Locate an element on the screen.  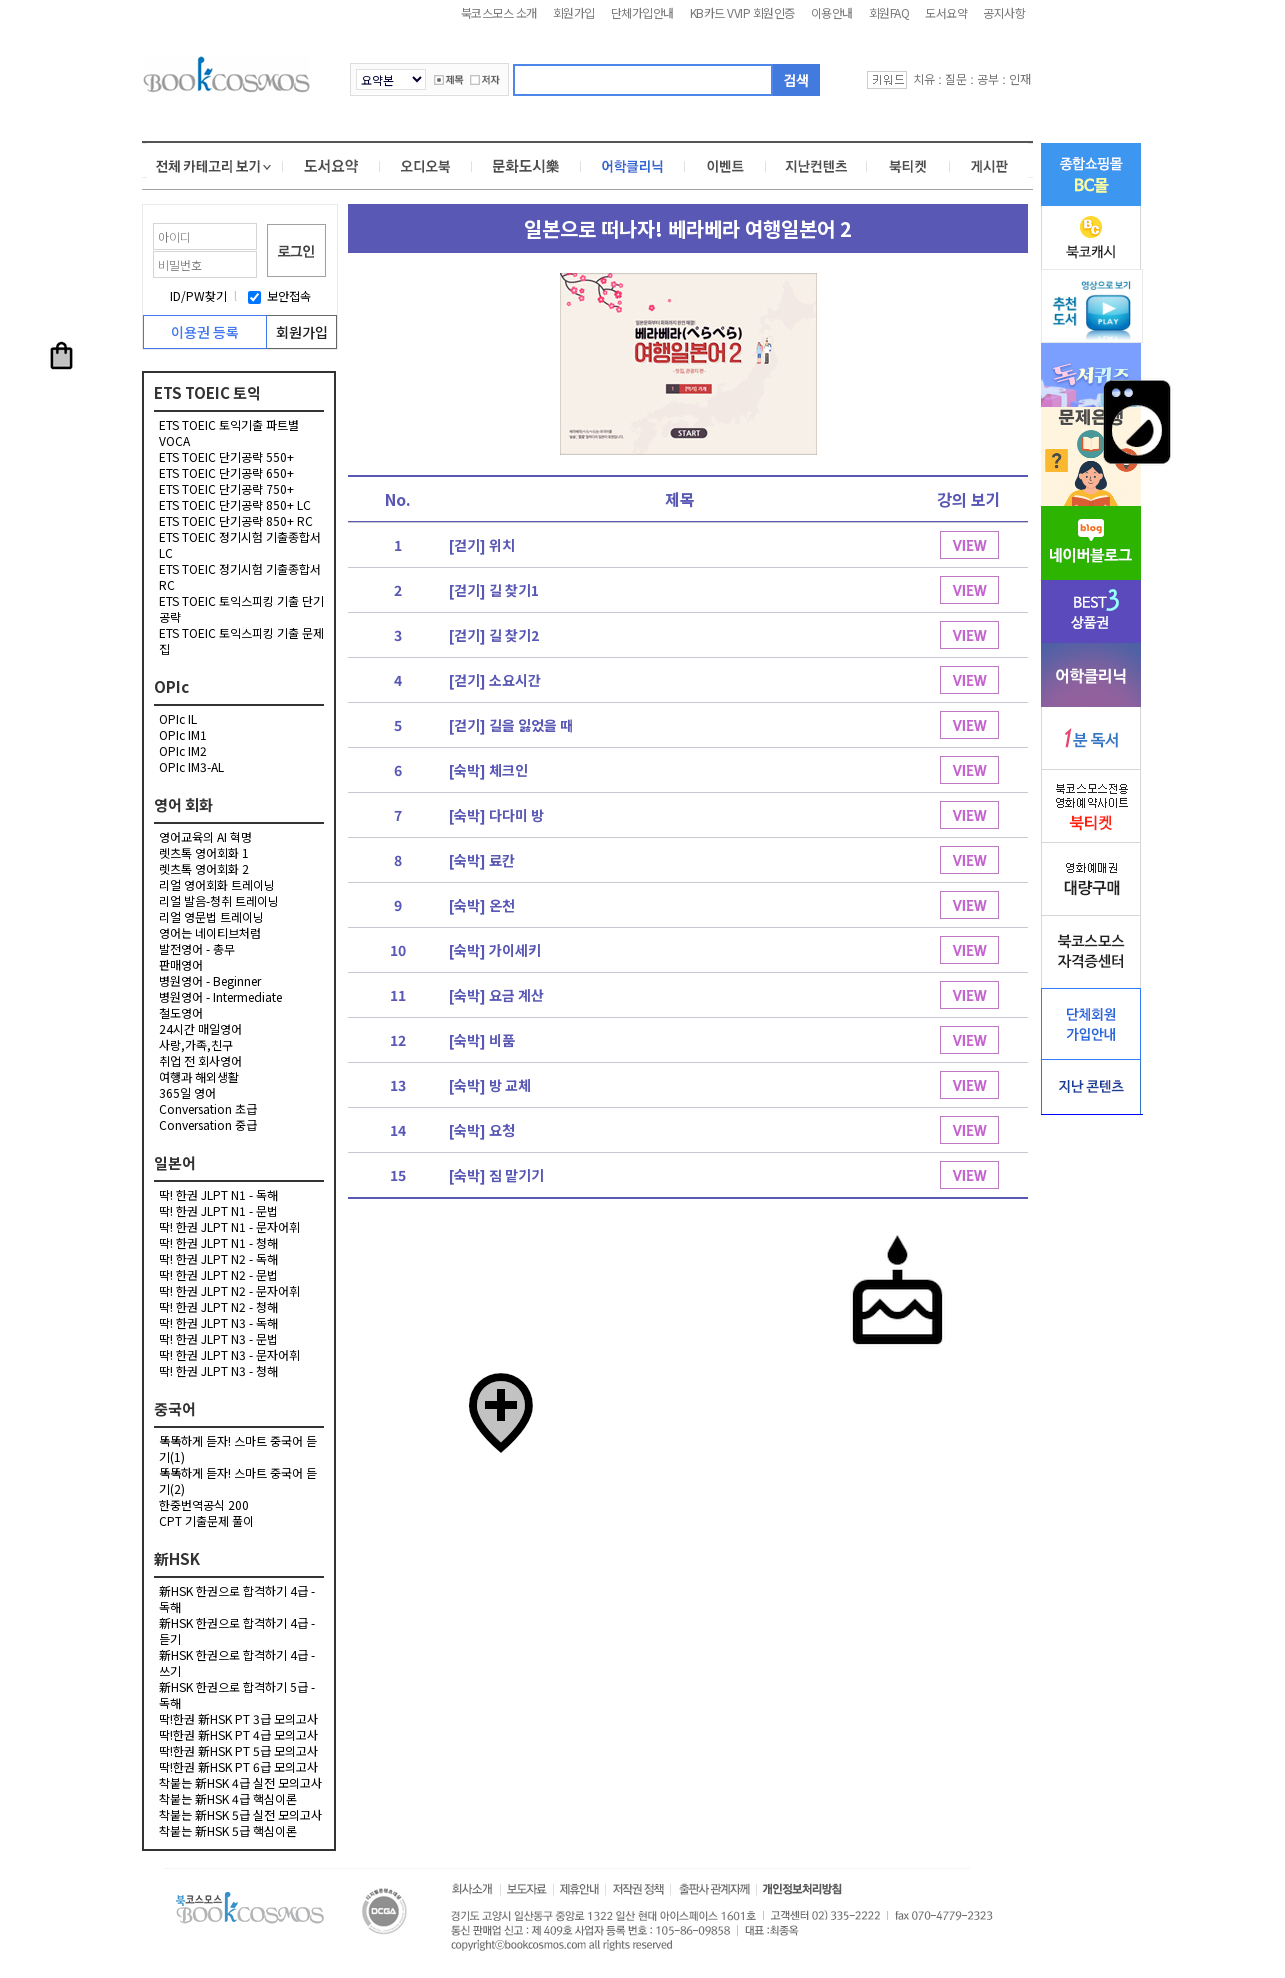
find nearby laundromats or laundry services is located at coordinates (1137, 422).